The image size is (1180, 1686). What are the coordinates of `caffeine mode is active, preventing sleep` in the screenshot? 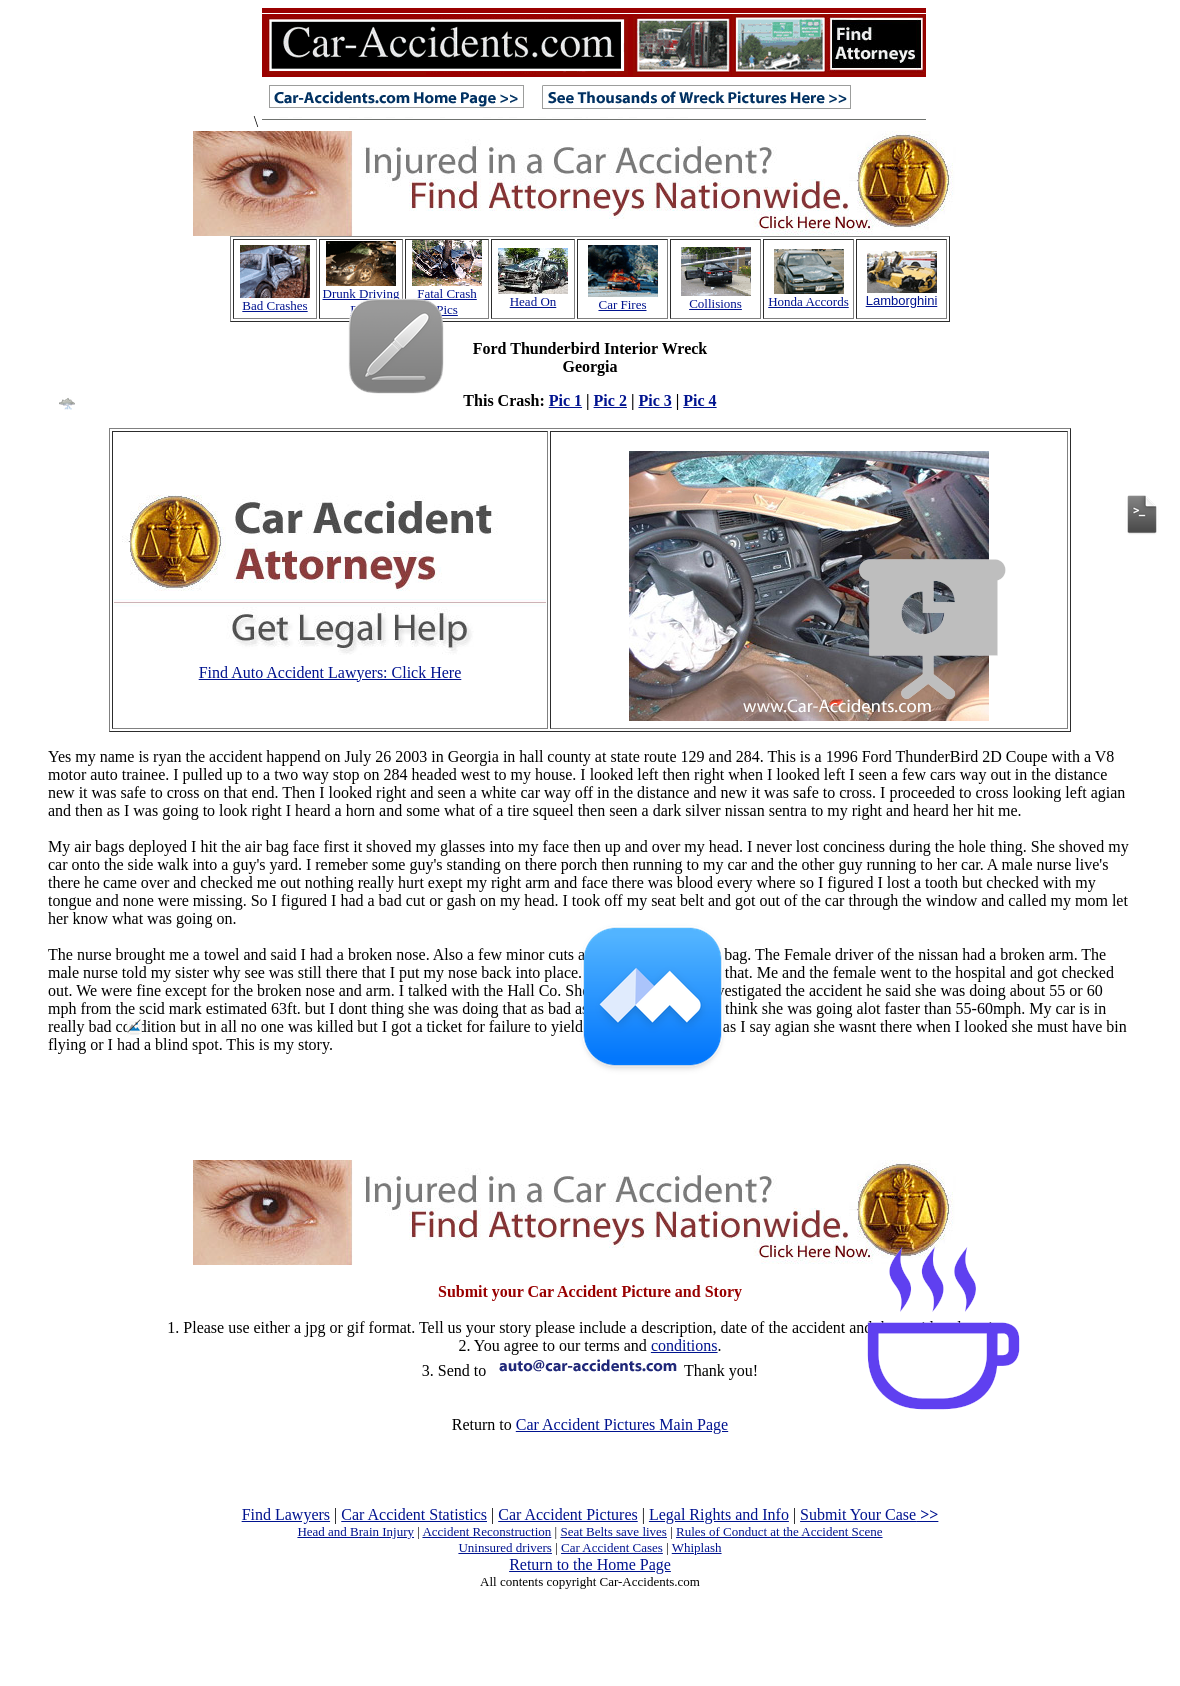 It's located at (943, 1333).